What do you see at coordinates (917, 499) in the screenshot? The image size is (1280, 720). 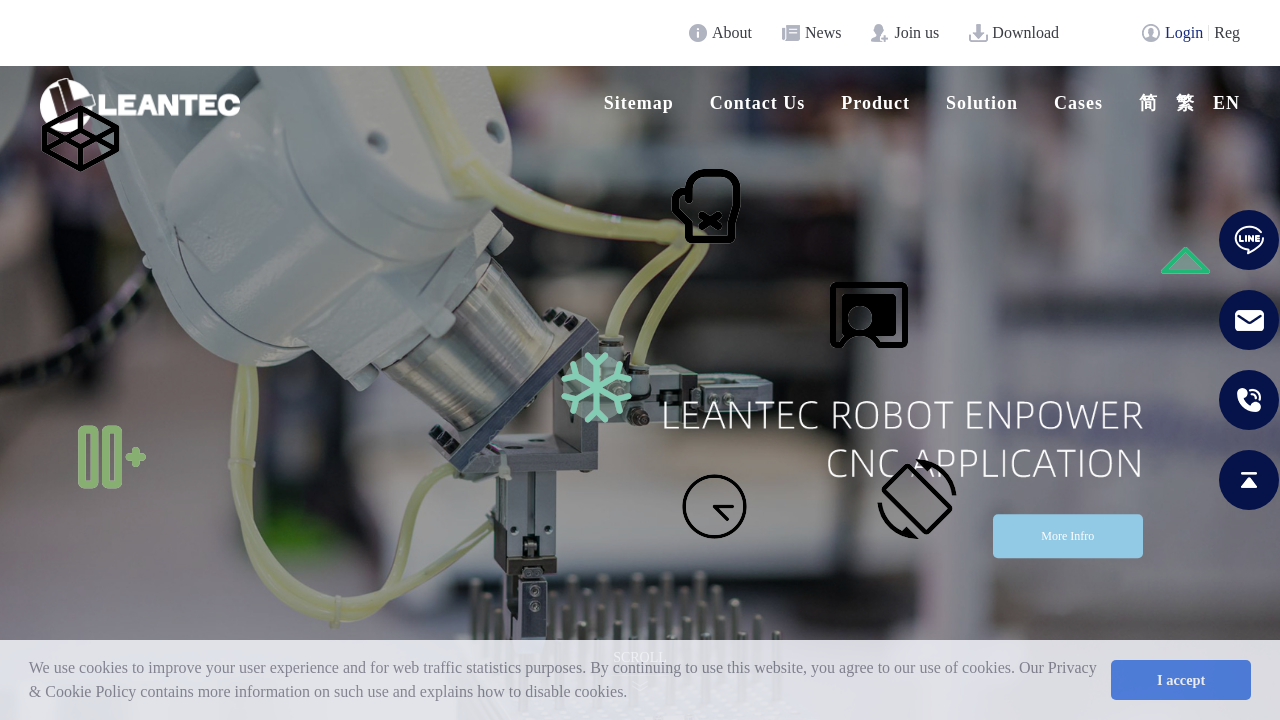 I see `toggle screen rotation on or off` at bounding box center [917, 499].